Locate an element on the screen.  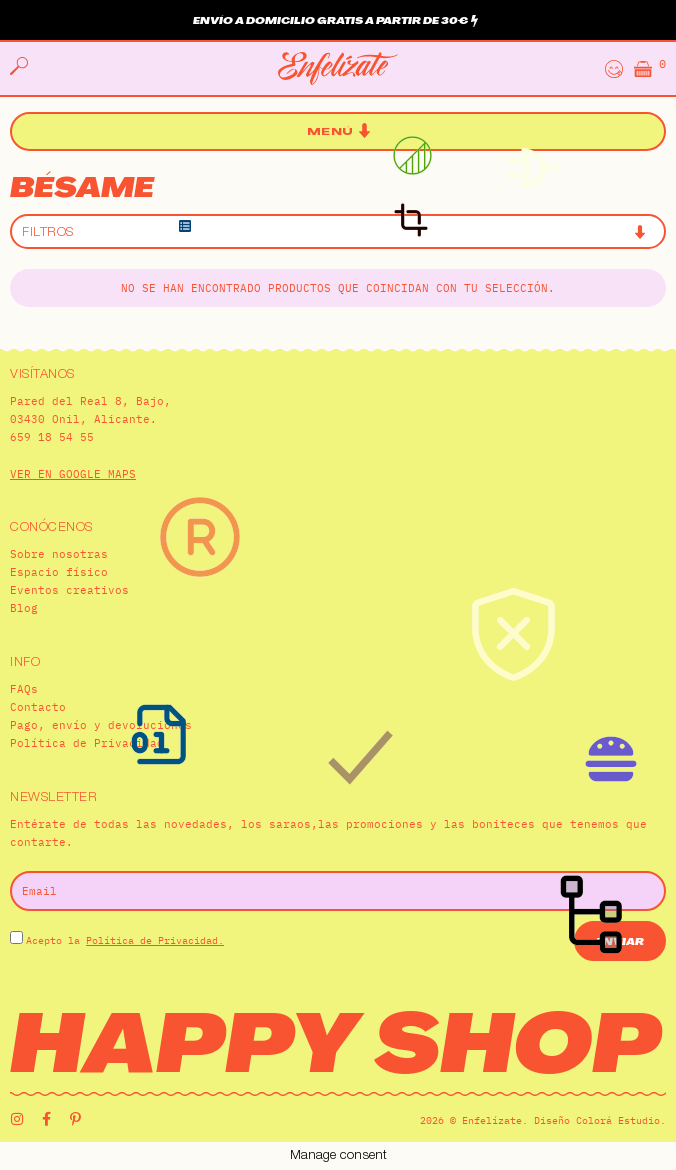
logic OR gate symbol for circuit diagrams is located at coordinates (534, 168).